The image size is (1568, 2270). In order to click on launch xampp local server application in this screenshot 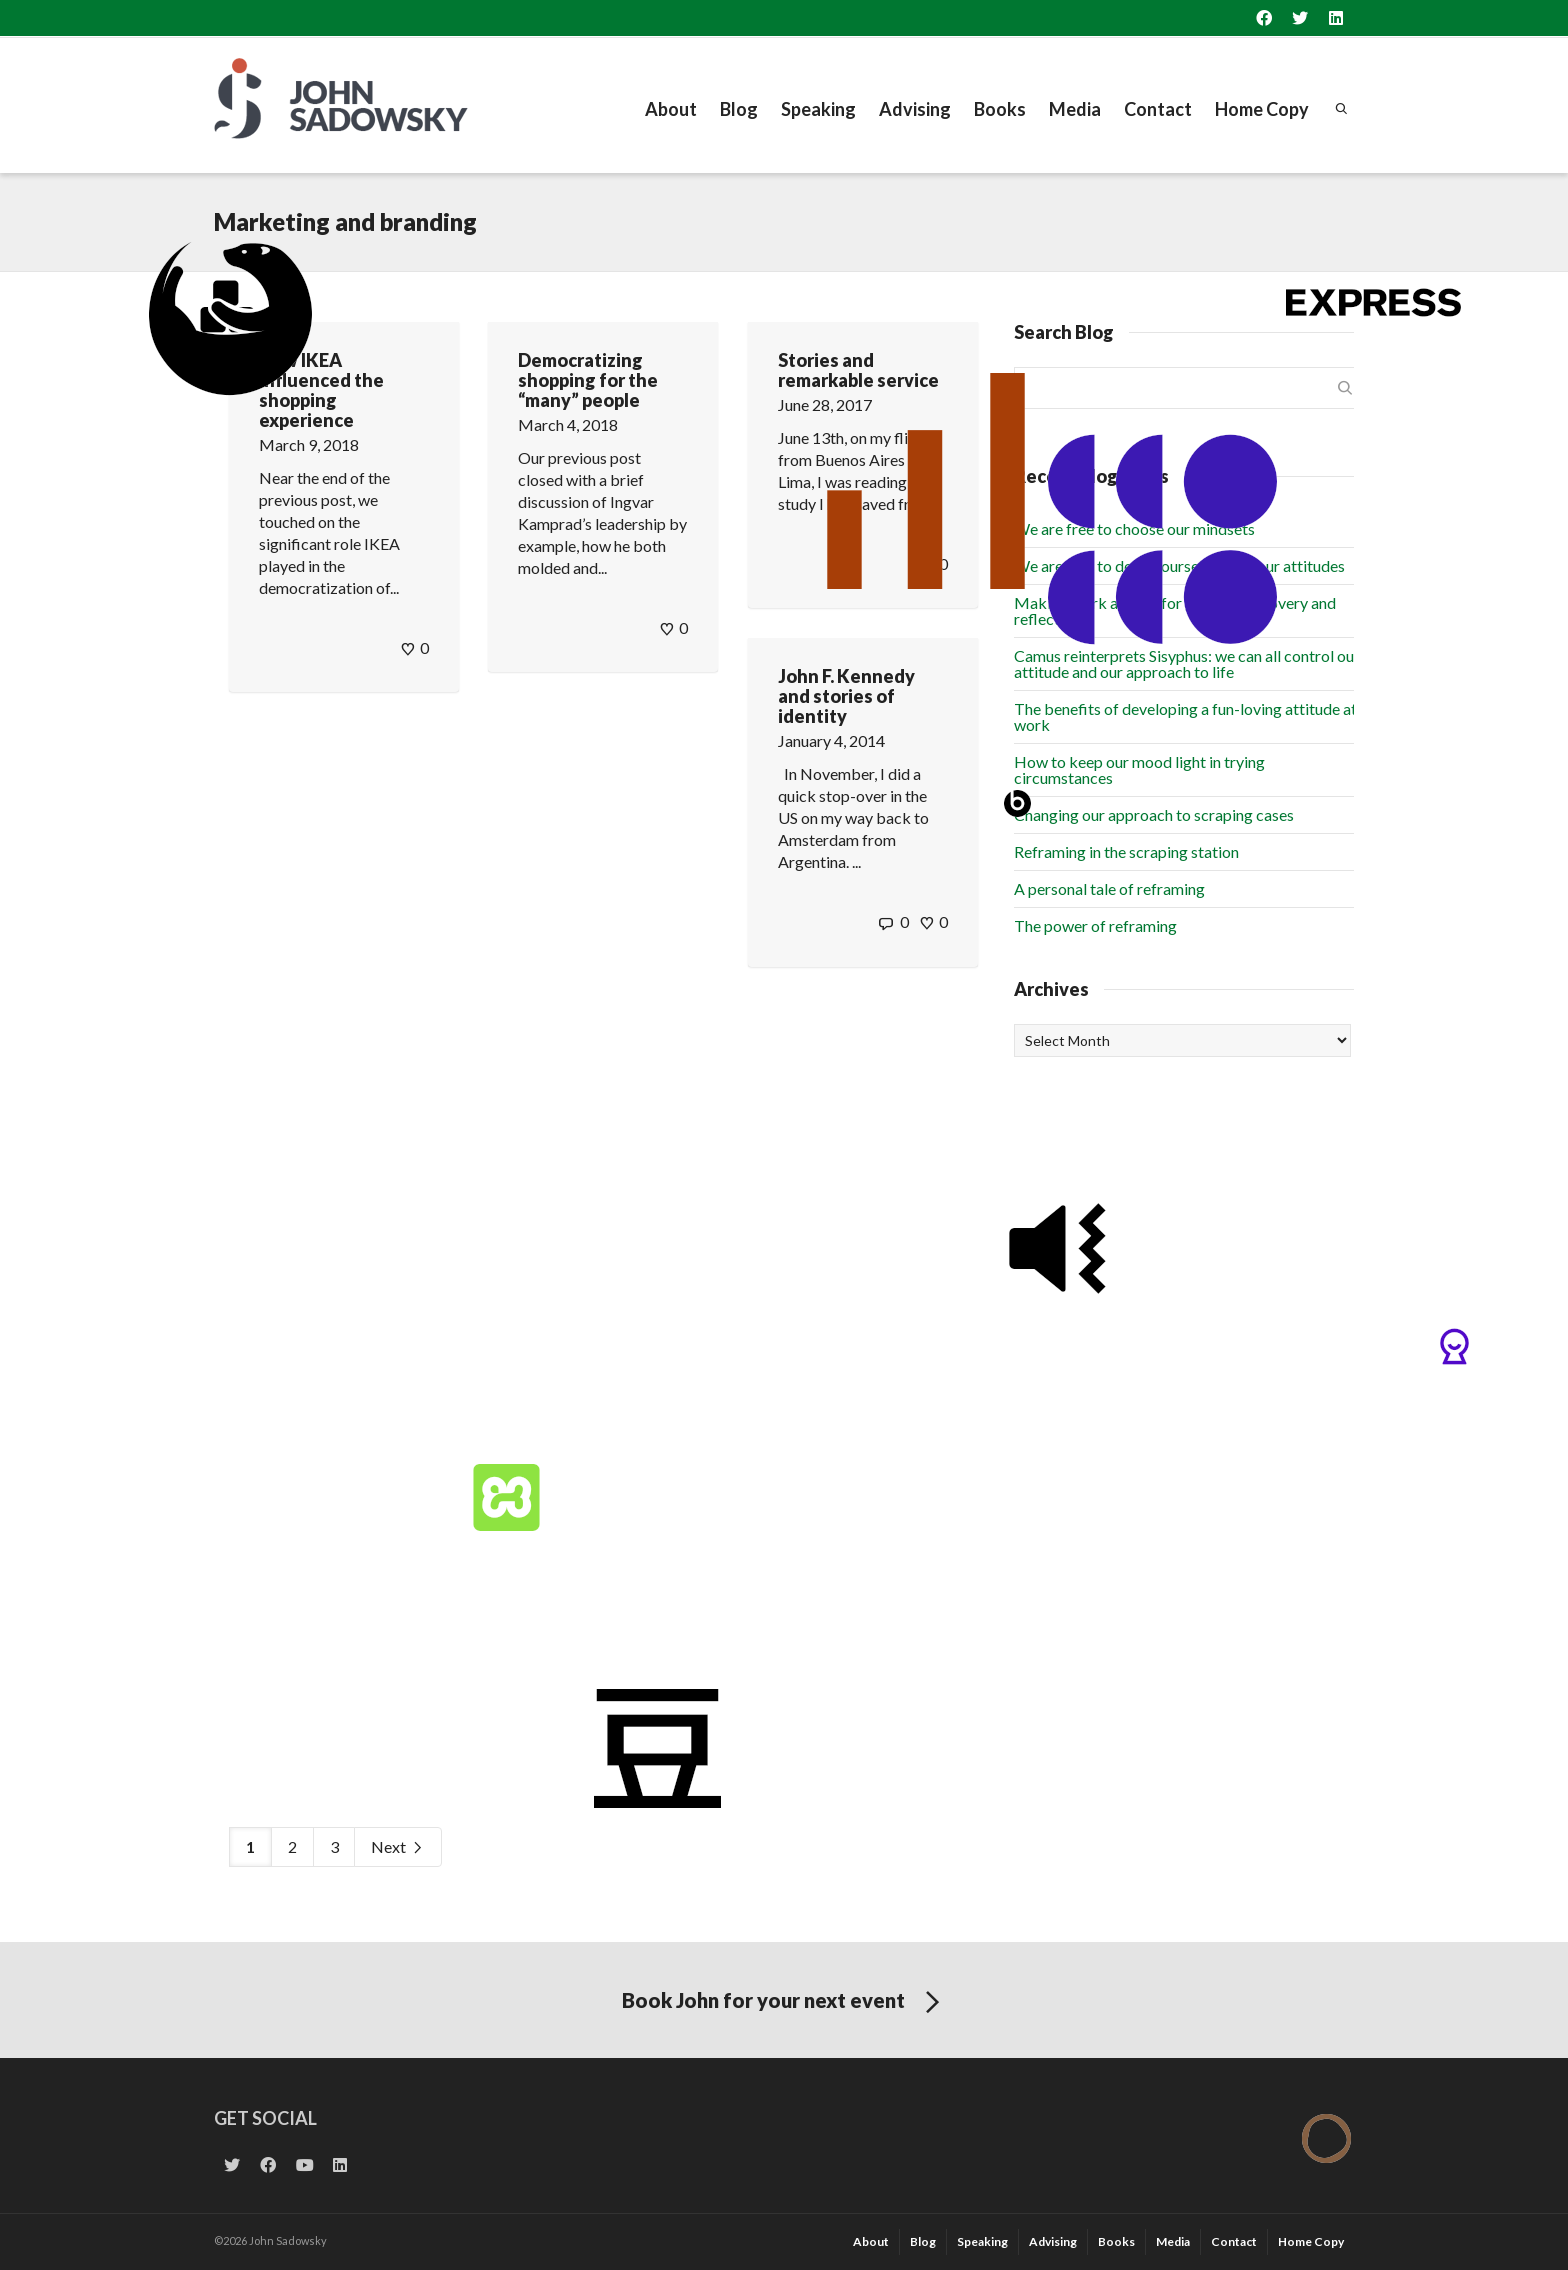, I will do `click(506, 1497)`.